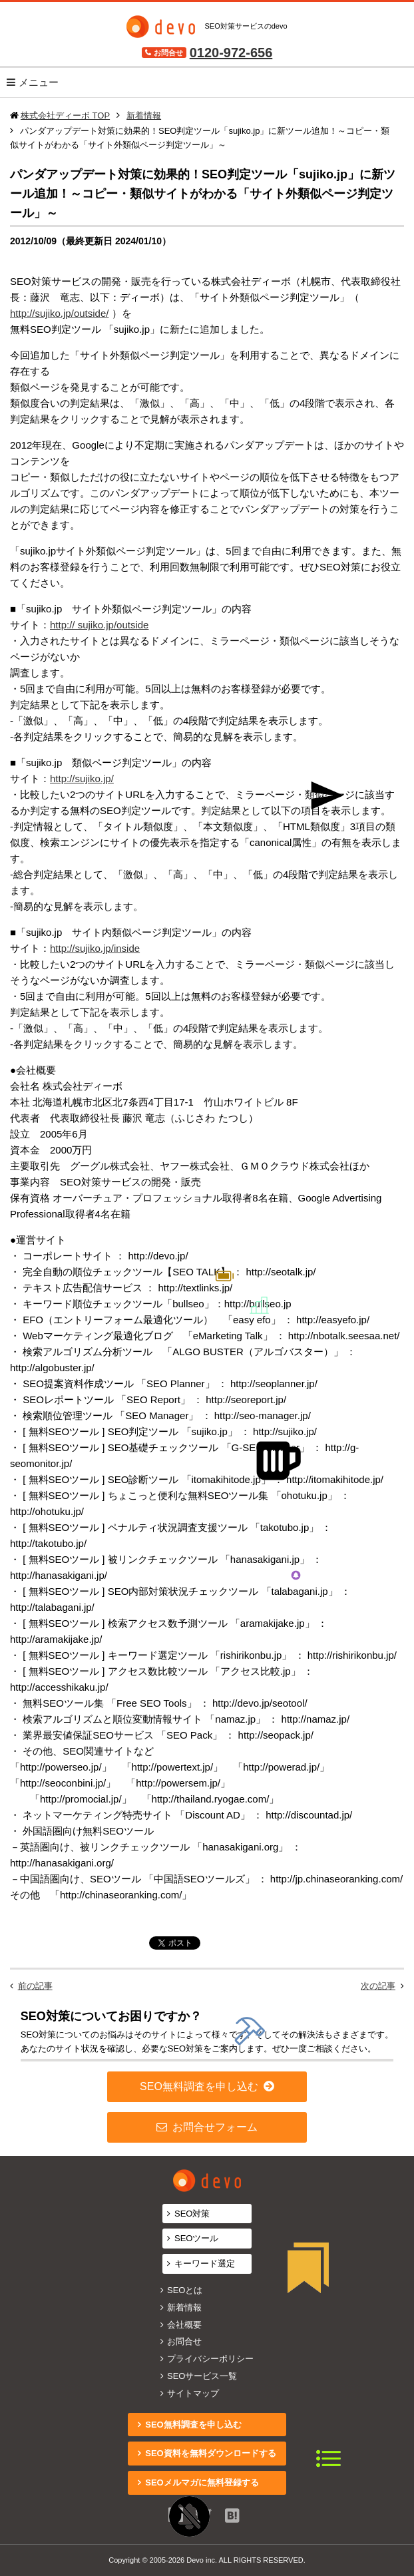 The height and width of the screenshot is (2576, 414). Describe the element at coordinates (308, 2268) in the screenshot. I see `view your saved bookmarks` at that location.